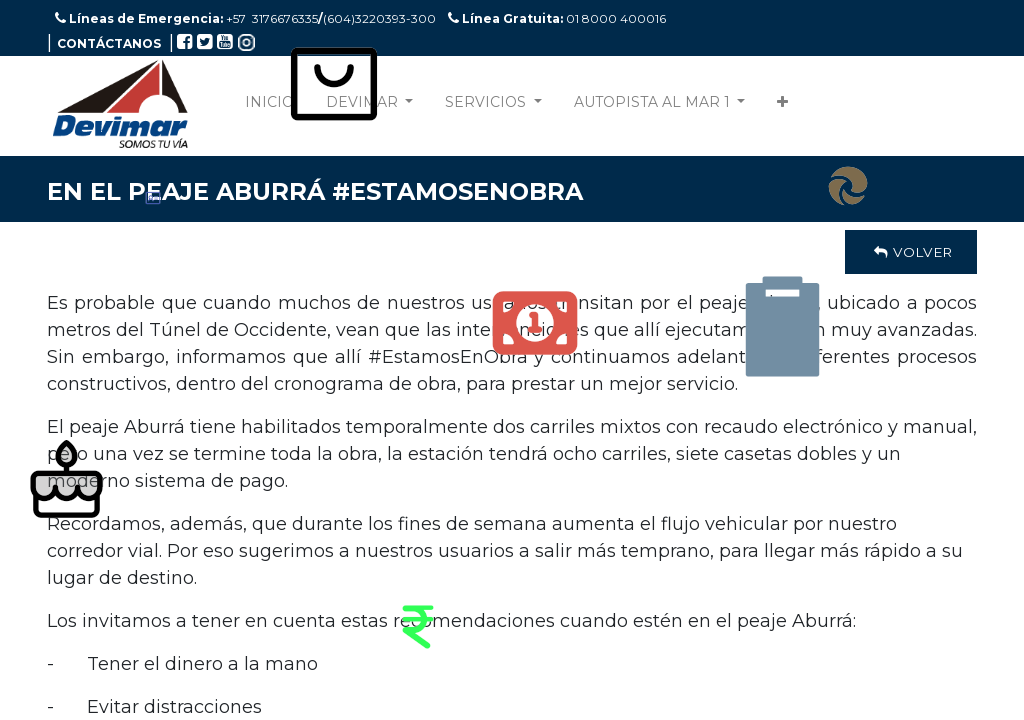  I want to click on open microsoft edge browser, so click(848, 186).